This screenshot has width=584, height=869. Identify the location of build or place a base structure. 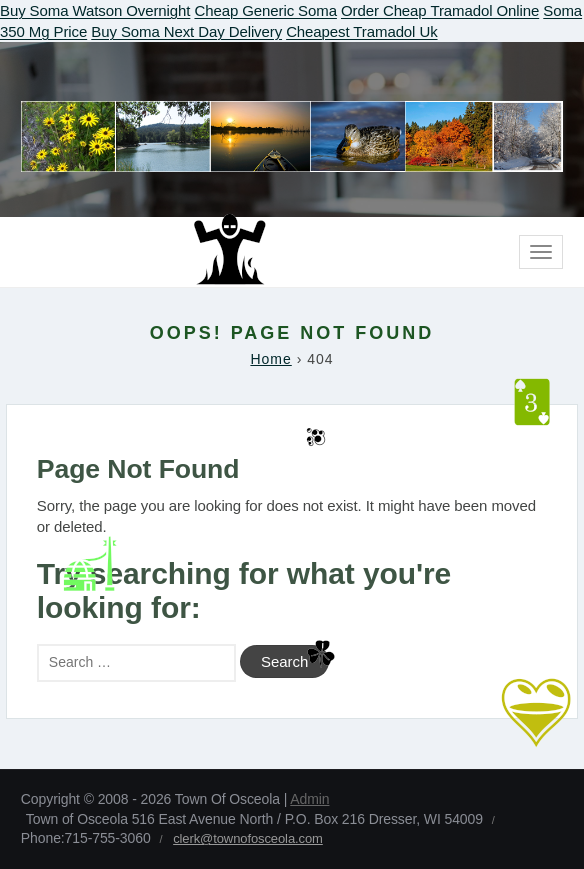
(91, 563).